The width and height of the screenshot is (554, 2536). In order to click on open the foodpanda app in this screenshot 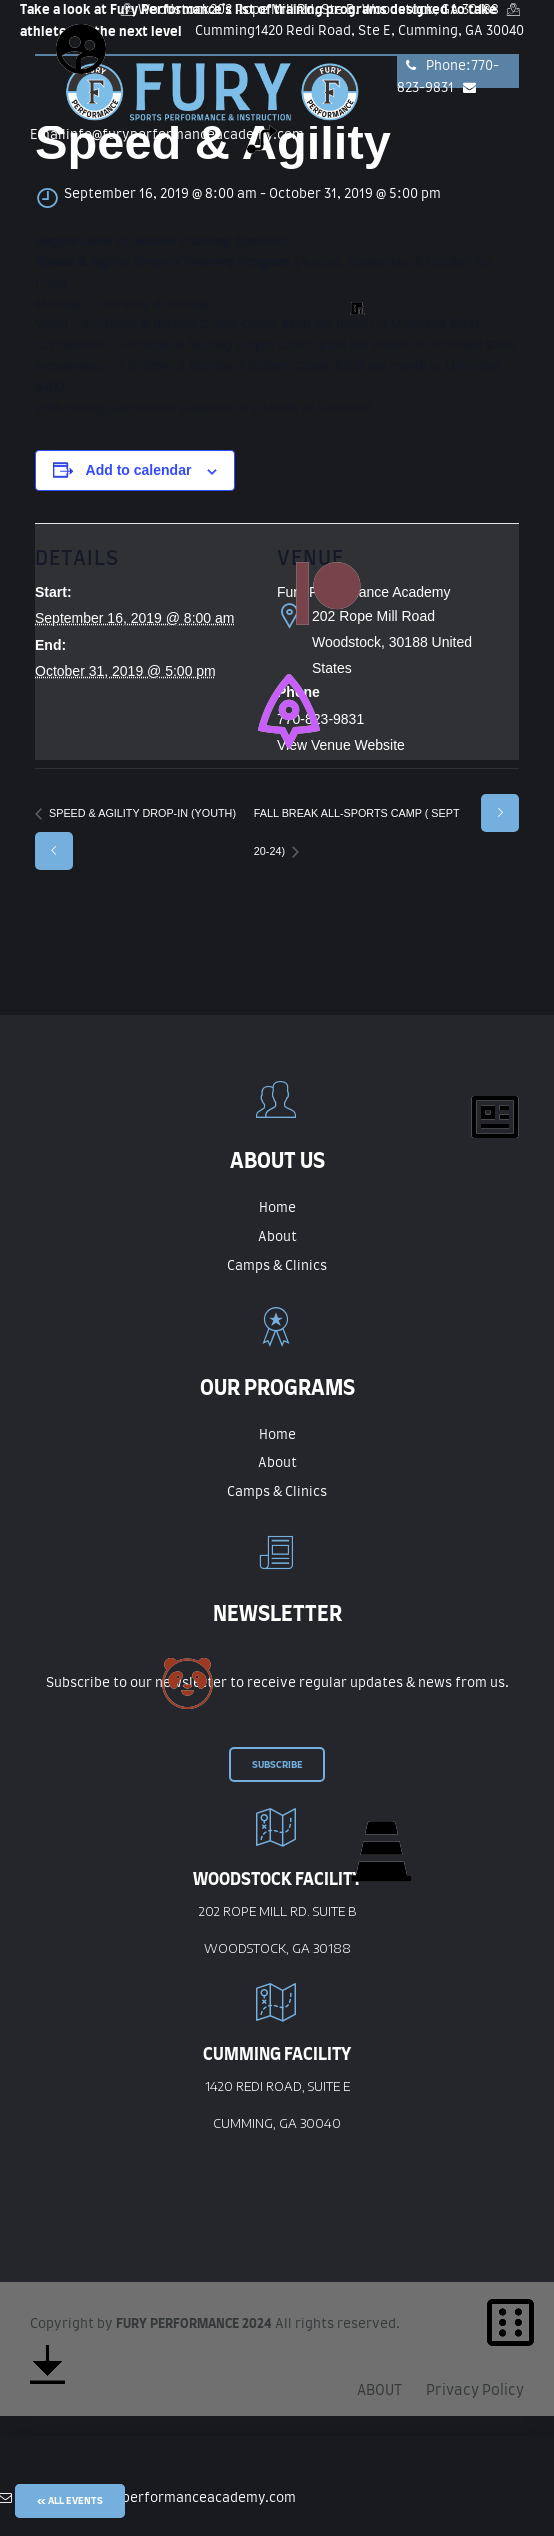, I will do `click(187, 1683)`.